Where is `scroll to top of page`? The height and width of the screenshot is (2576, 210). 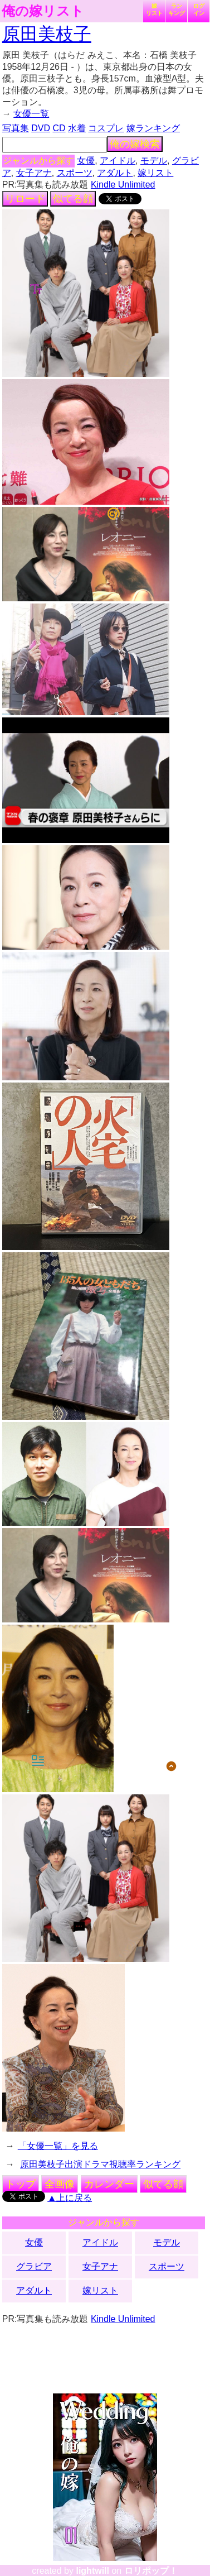
scroll to top of page is located at coordinates (171, 1766).